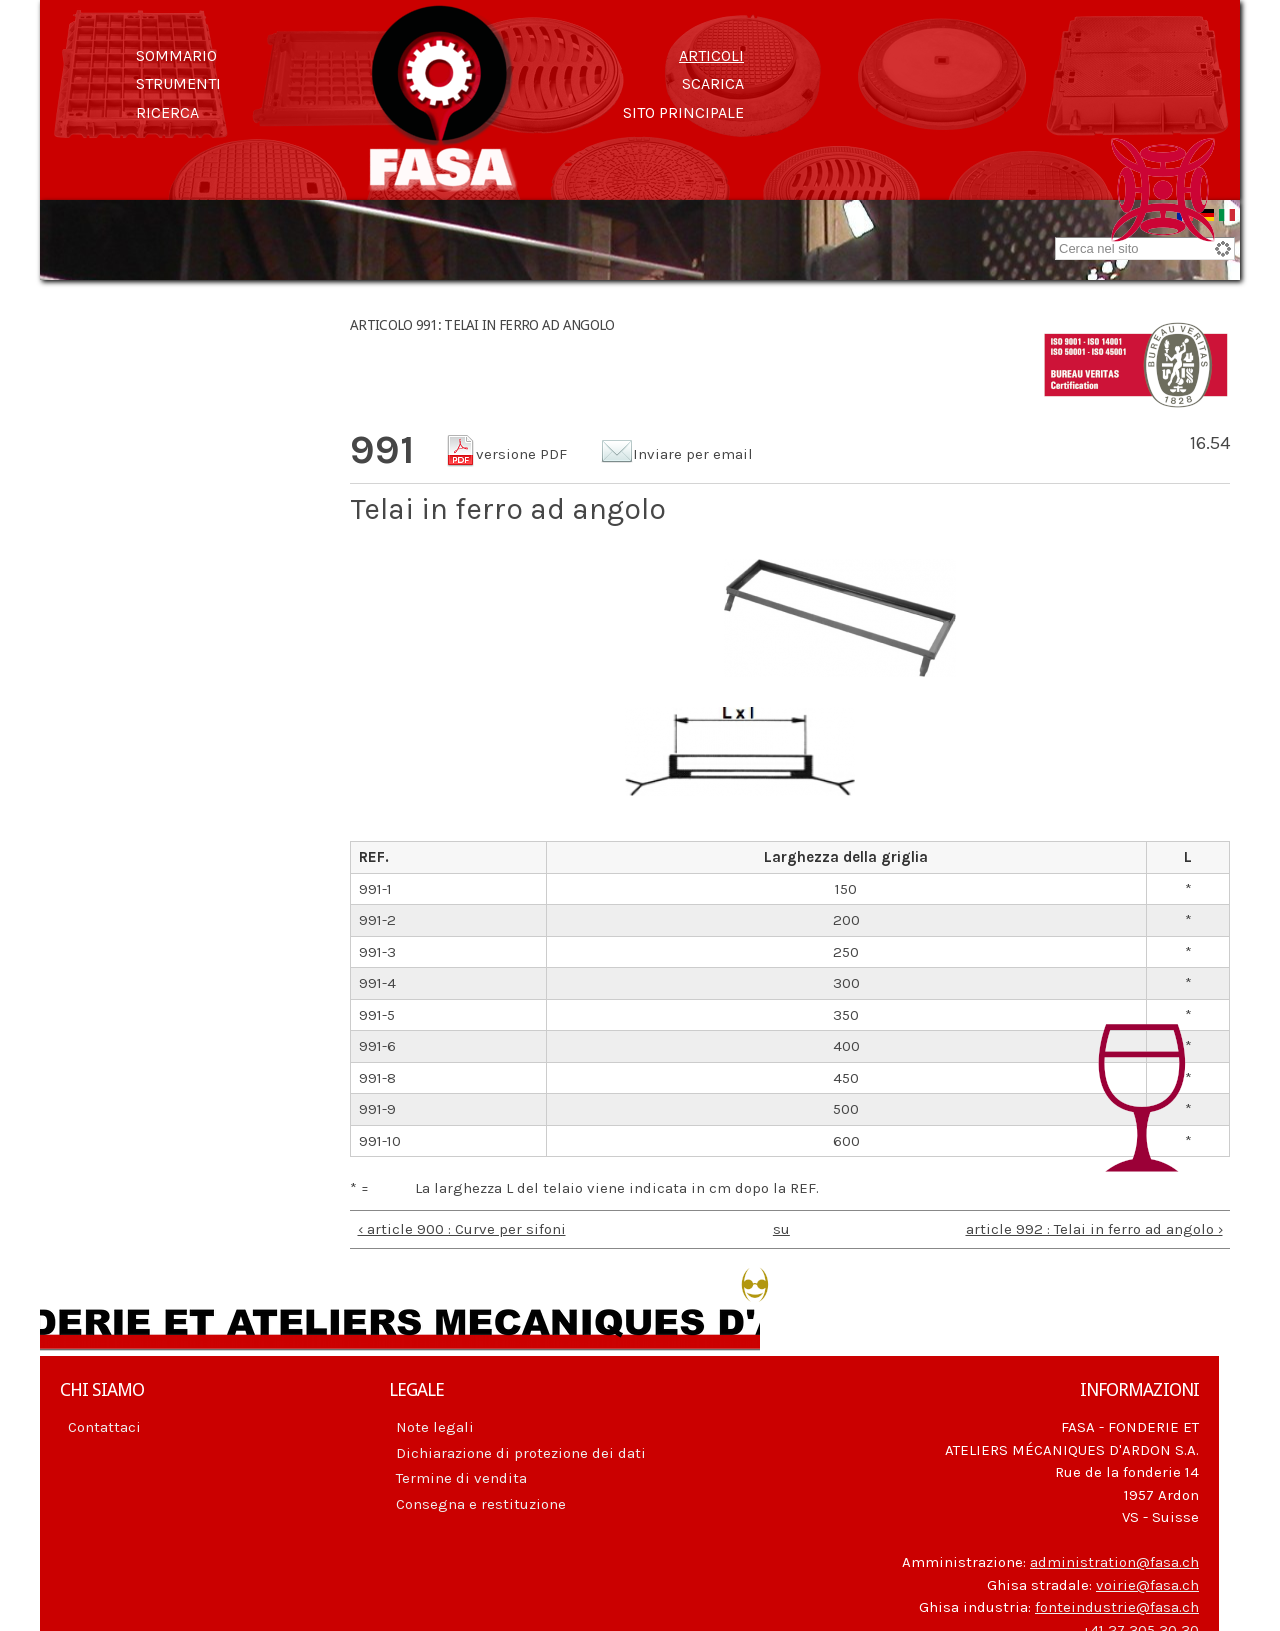 The image size is (1280, 1631). Describe the element at coordinates (755, 1284) in the screenshot. I see `select the mad scientist character class` at that location.